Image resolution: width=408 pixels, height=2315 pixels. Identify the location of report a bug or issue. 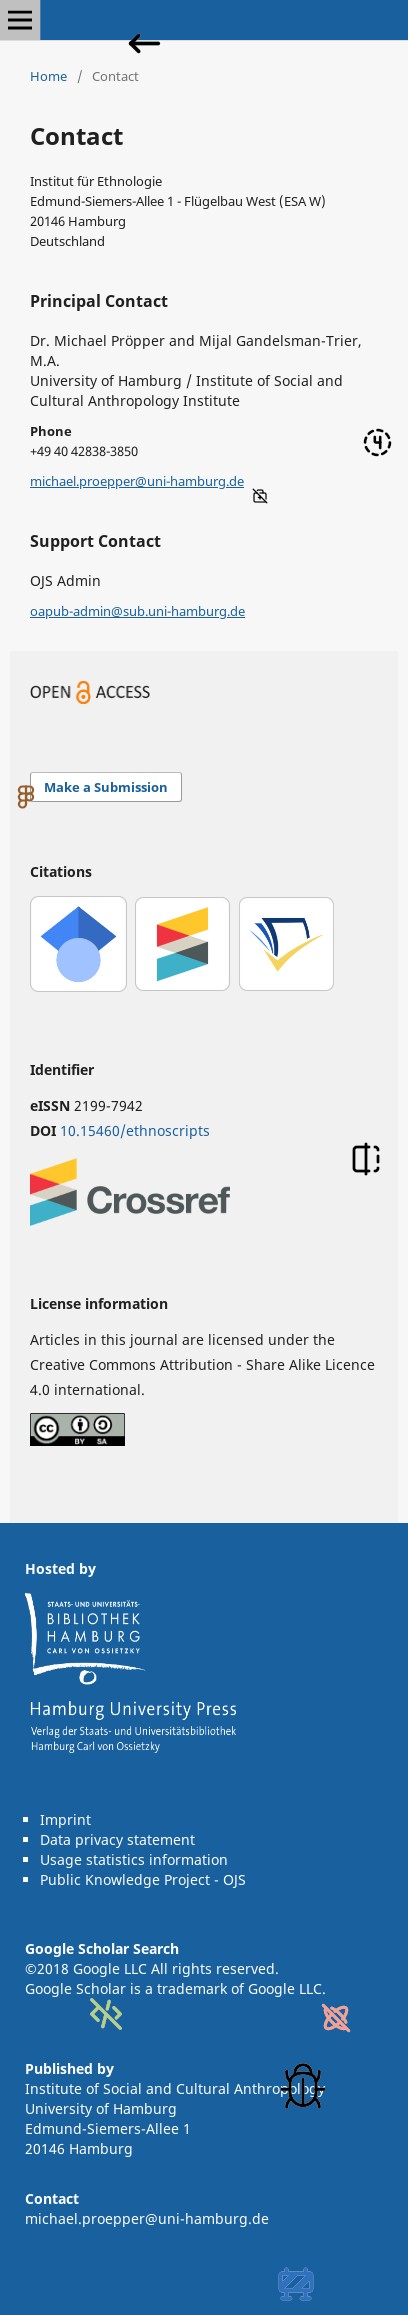
(303, 2086).